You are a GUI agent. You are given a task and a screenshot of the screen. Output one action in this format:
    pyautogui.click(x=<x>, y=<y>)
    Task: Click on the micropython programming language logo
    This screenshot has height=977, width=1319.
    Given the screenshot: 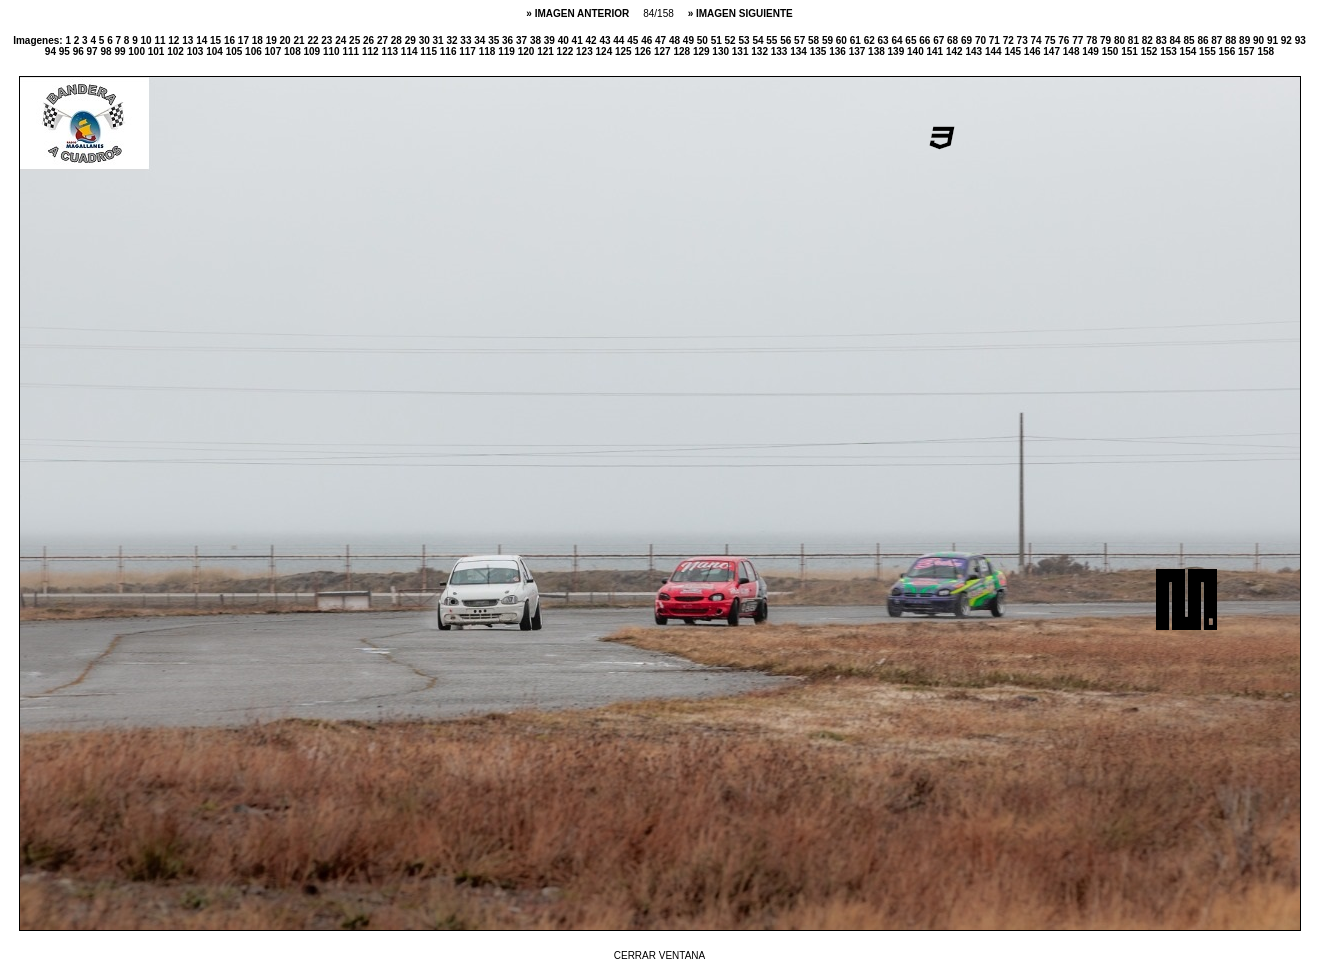 What is the action you would take?
    pyautogui.click(x=1186, y=599)
    